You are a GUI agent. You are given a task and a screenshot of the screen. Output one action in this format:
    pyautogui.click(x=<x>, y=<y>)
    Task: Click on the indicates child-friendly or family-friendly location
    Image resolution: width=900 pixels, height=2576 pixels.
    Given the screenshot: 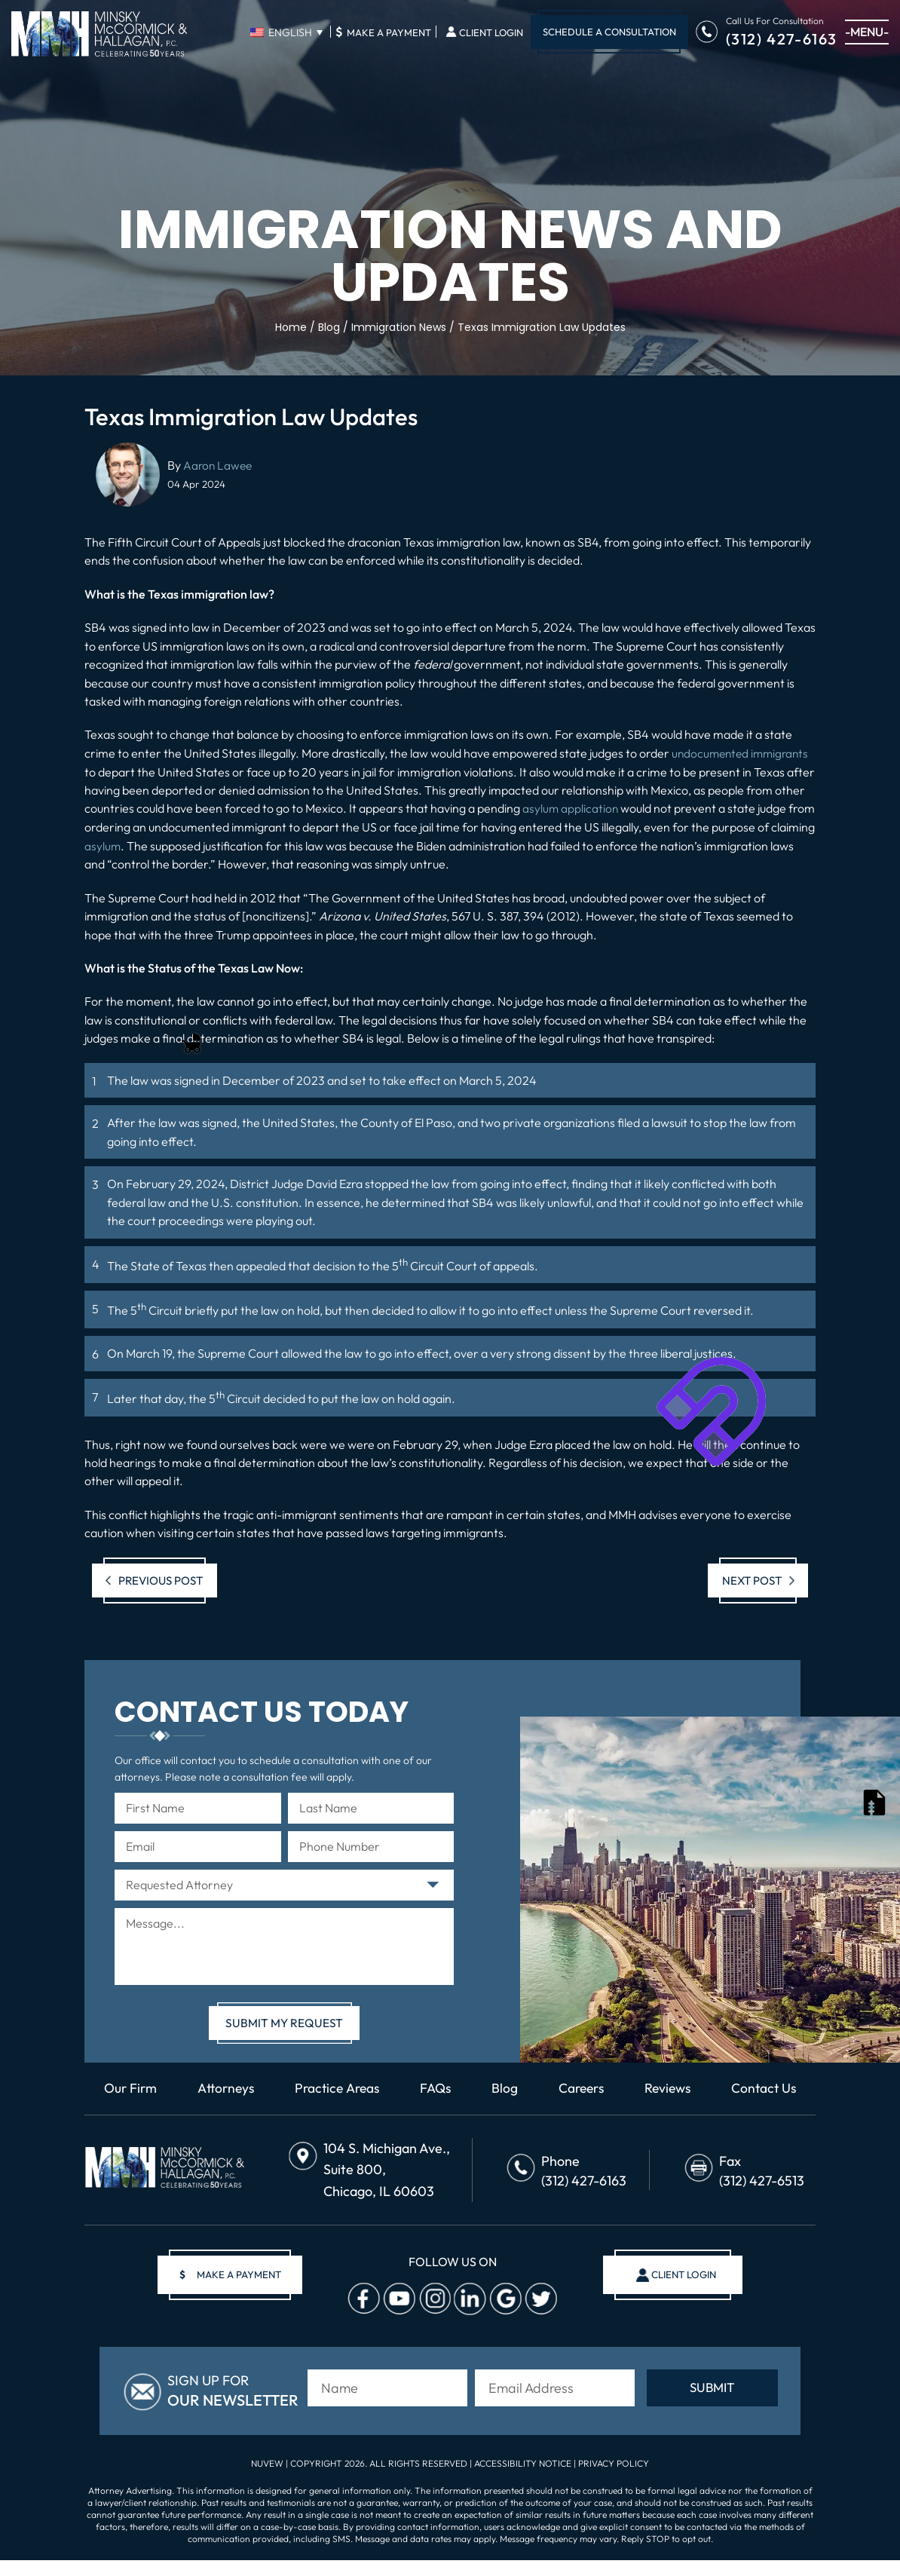 What is the action you would take?
    pyautogui.click(x=191, y=1043)
    